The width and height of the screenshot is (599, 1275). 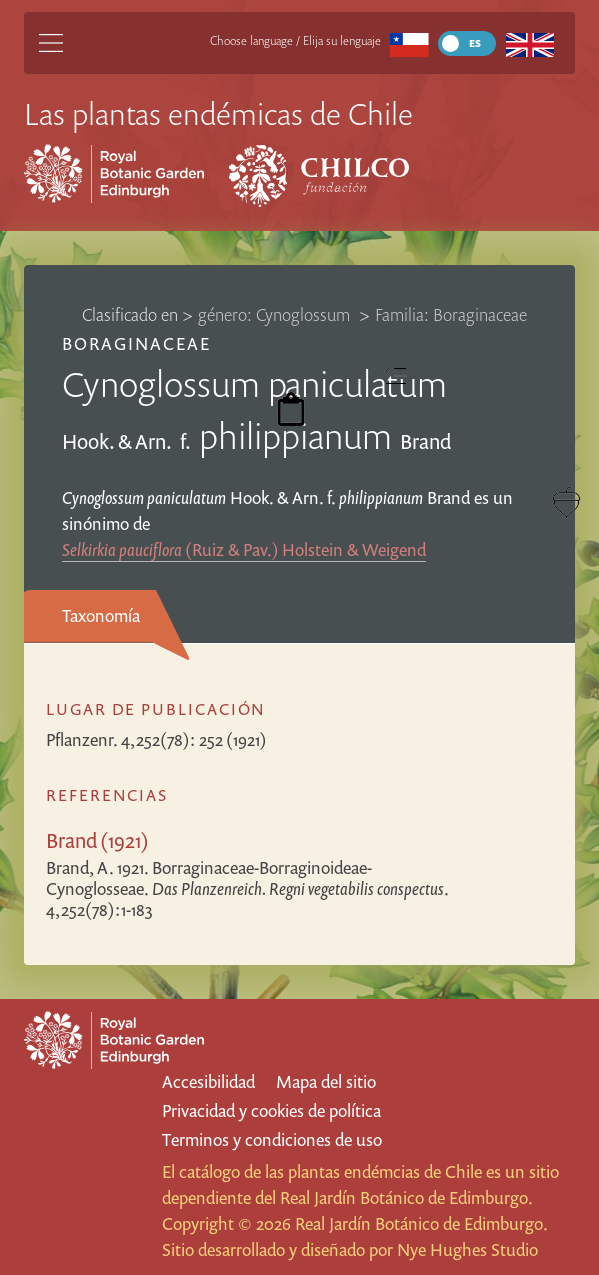 I want to click on copy to clipboard, so click(x=291, y=409).